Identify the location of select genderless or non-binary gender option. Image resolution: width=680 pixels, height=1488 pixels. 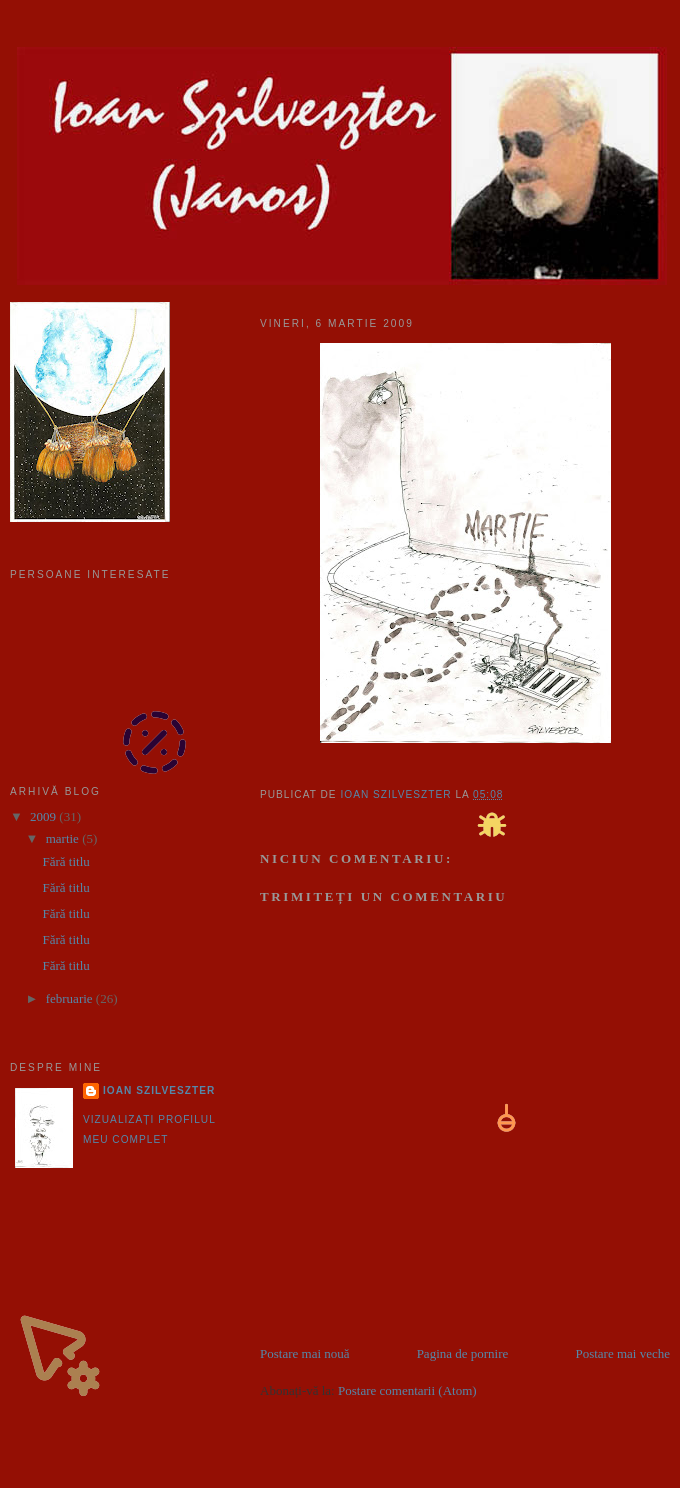
(506, 1118).